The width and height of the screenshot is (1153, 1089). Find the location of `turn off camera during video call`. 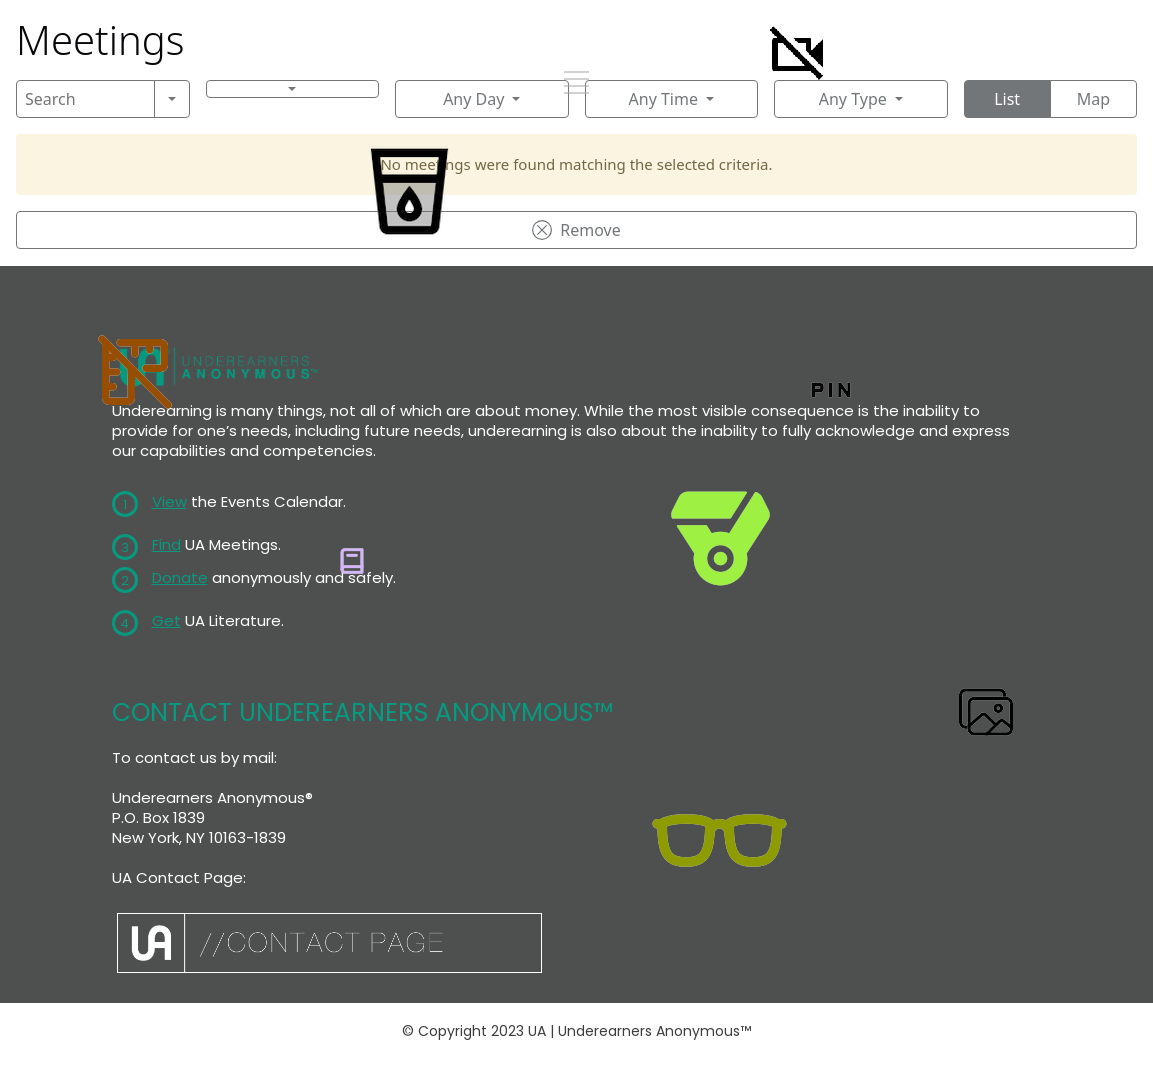

turn off camera during video call is located at coordinates (797, 54).